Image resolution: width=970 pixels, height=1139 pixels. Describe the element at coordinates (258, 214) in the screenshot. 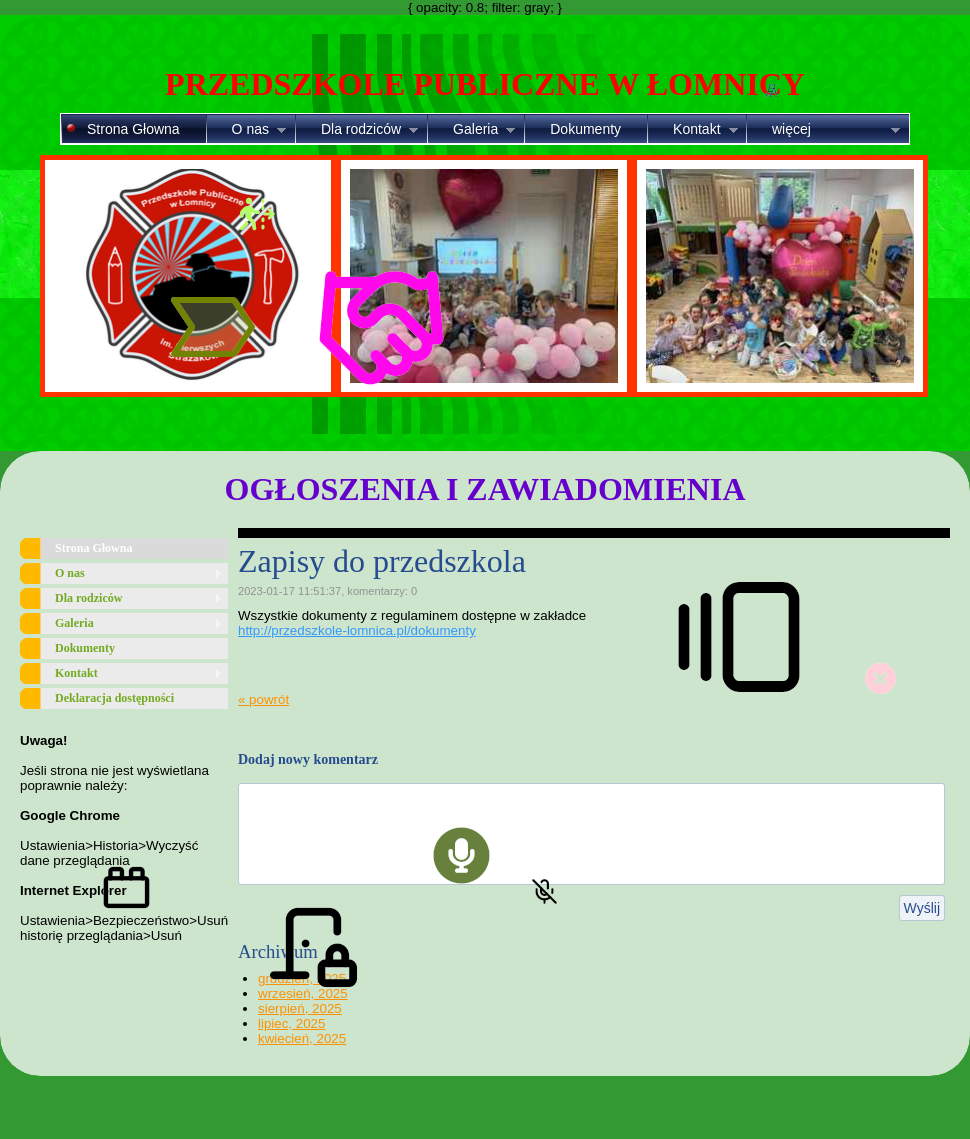

I see `exit or leave current area` at that location.